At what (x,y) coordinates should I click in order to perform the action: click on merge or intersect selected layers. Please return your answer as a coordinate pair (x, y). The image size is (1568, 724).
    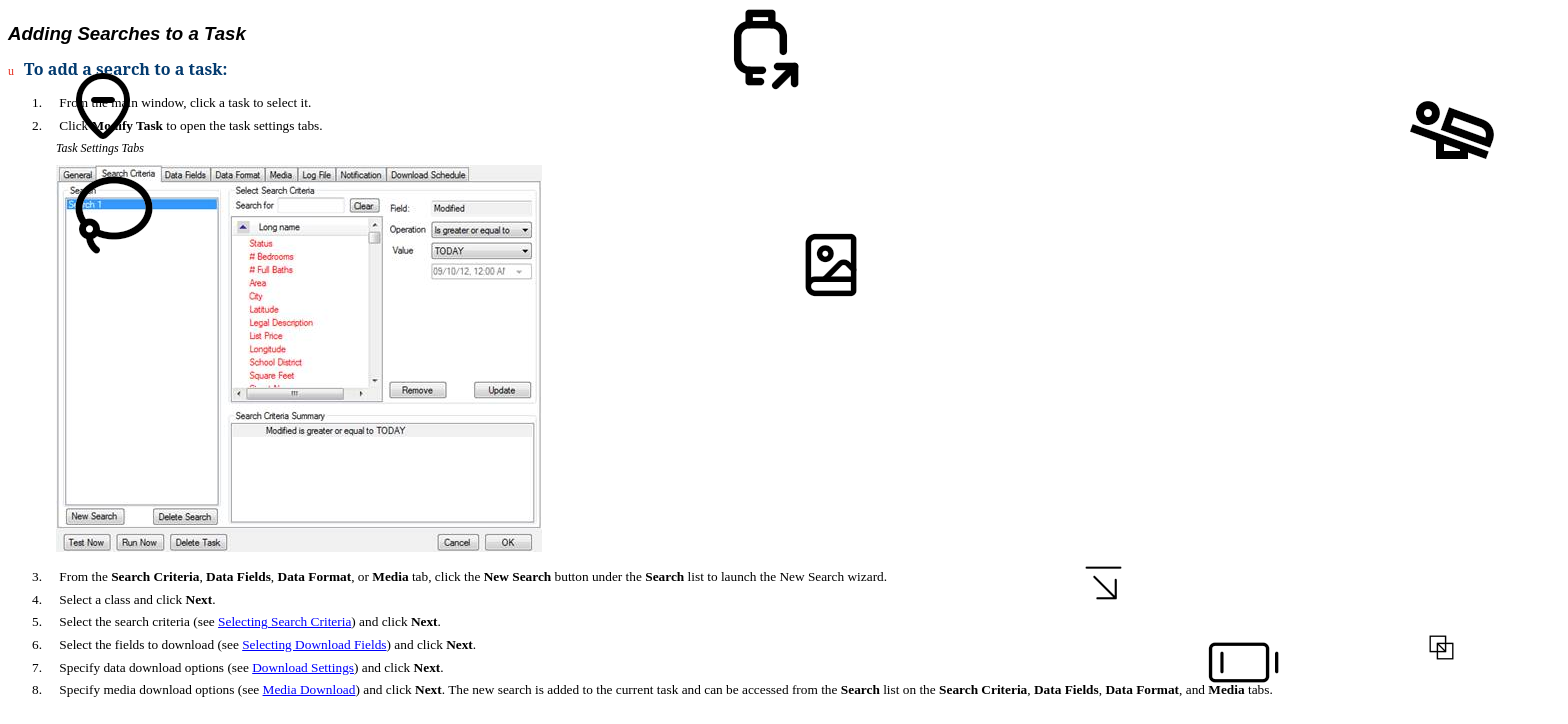
    Looking at the image, I should click on (1441, 647).